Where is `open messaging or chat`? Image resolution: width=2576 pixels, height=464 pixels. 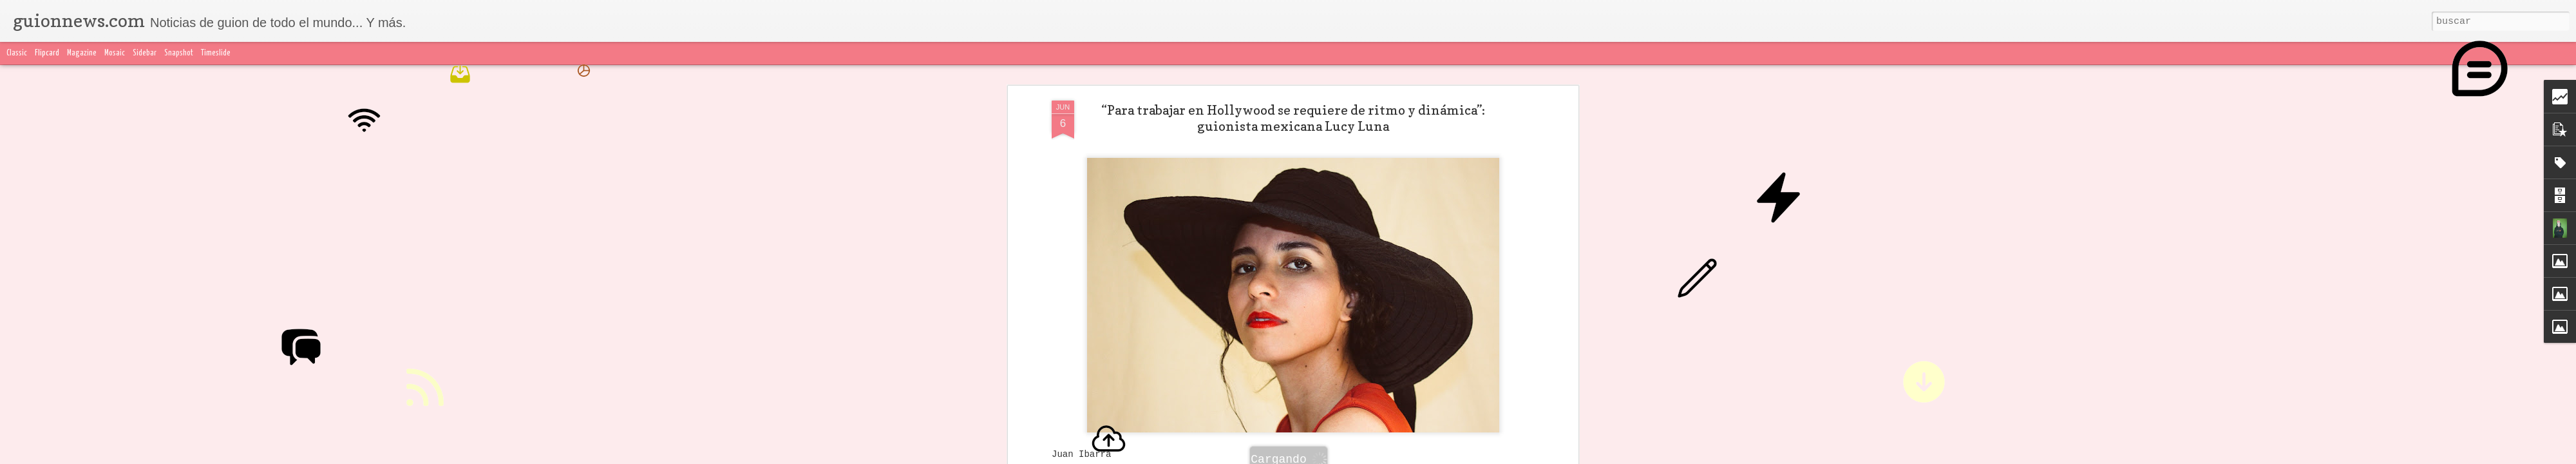 open messaging or chat is located at coordinates (301, 347).